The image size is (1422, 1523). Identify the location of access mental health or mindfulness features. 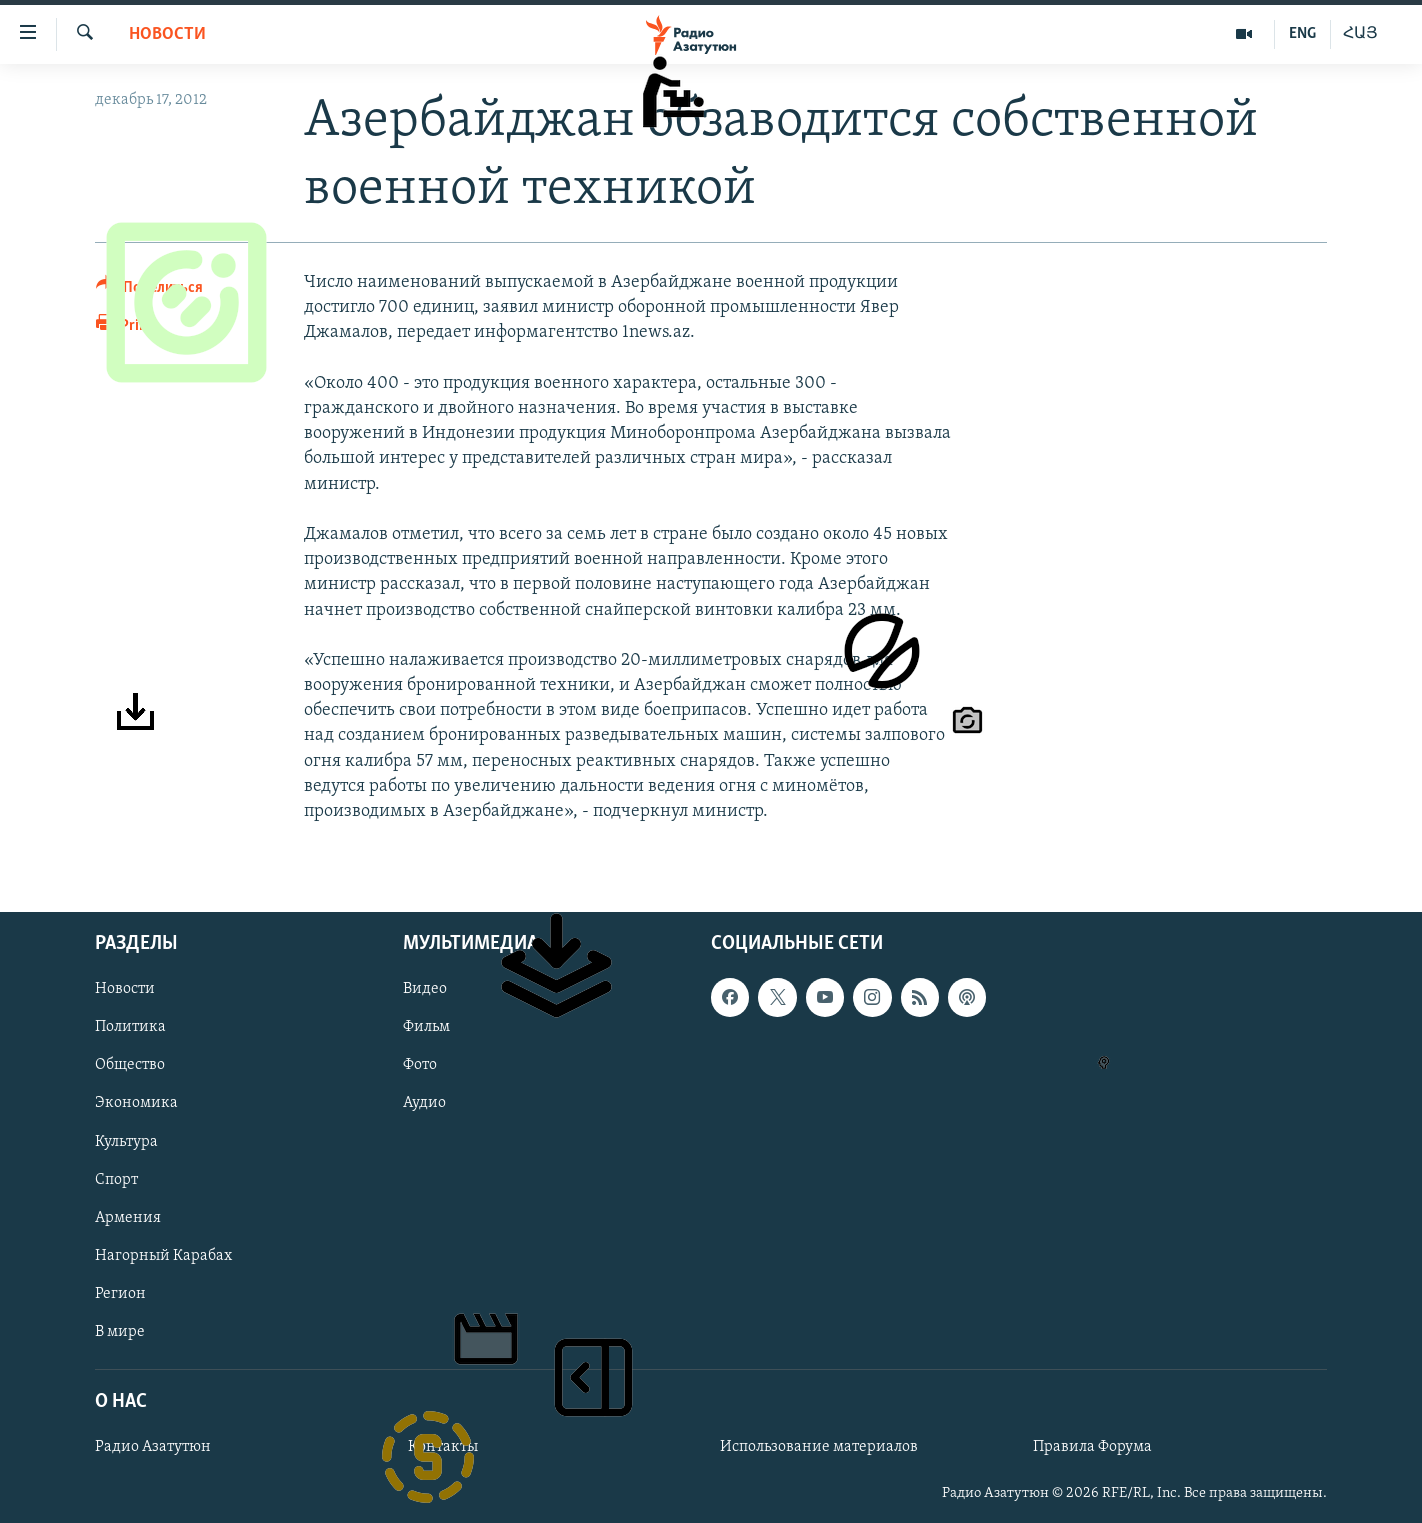
(1103, 1062).